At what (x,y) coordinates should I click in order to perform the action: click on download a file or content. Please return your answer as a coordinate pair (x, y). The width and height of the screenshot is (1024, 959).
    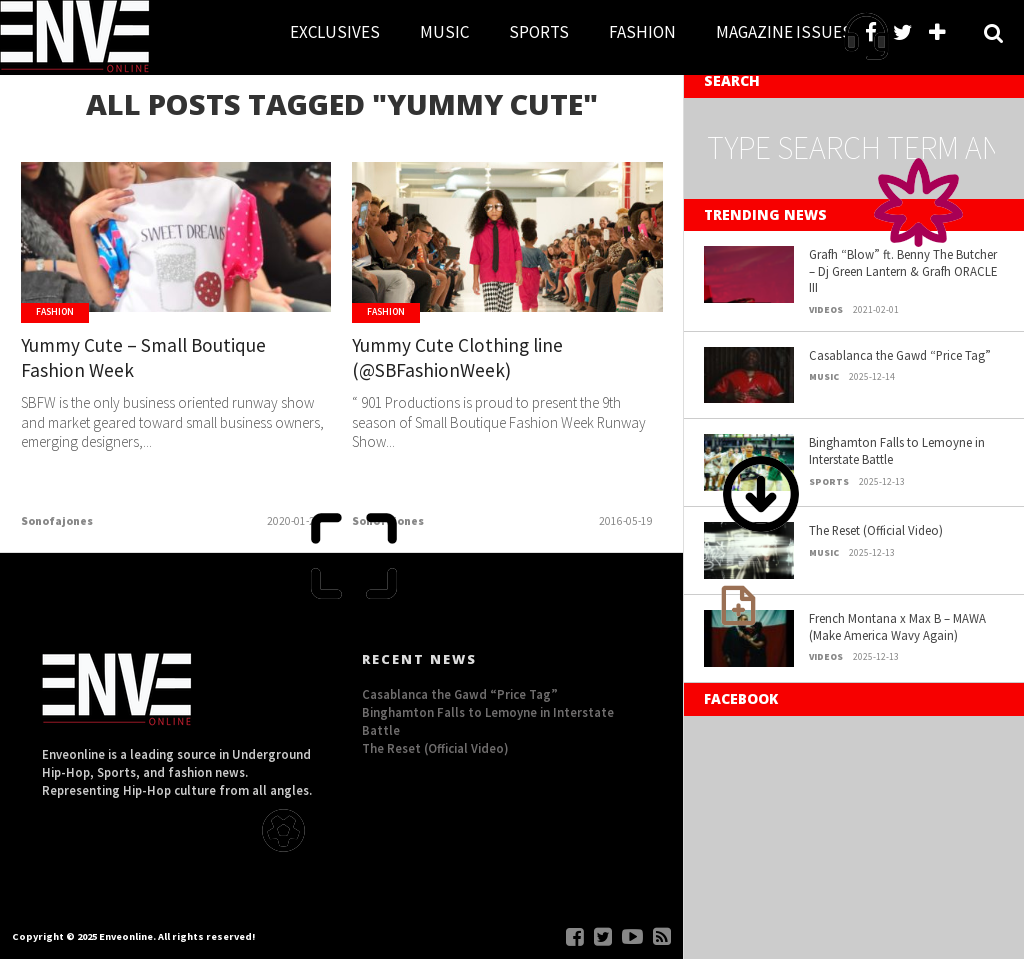
    Looking at the image, I should click on (761, 494).